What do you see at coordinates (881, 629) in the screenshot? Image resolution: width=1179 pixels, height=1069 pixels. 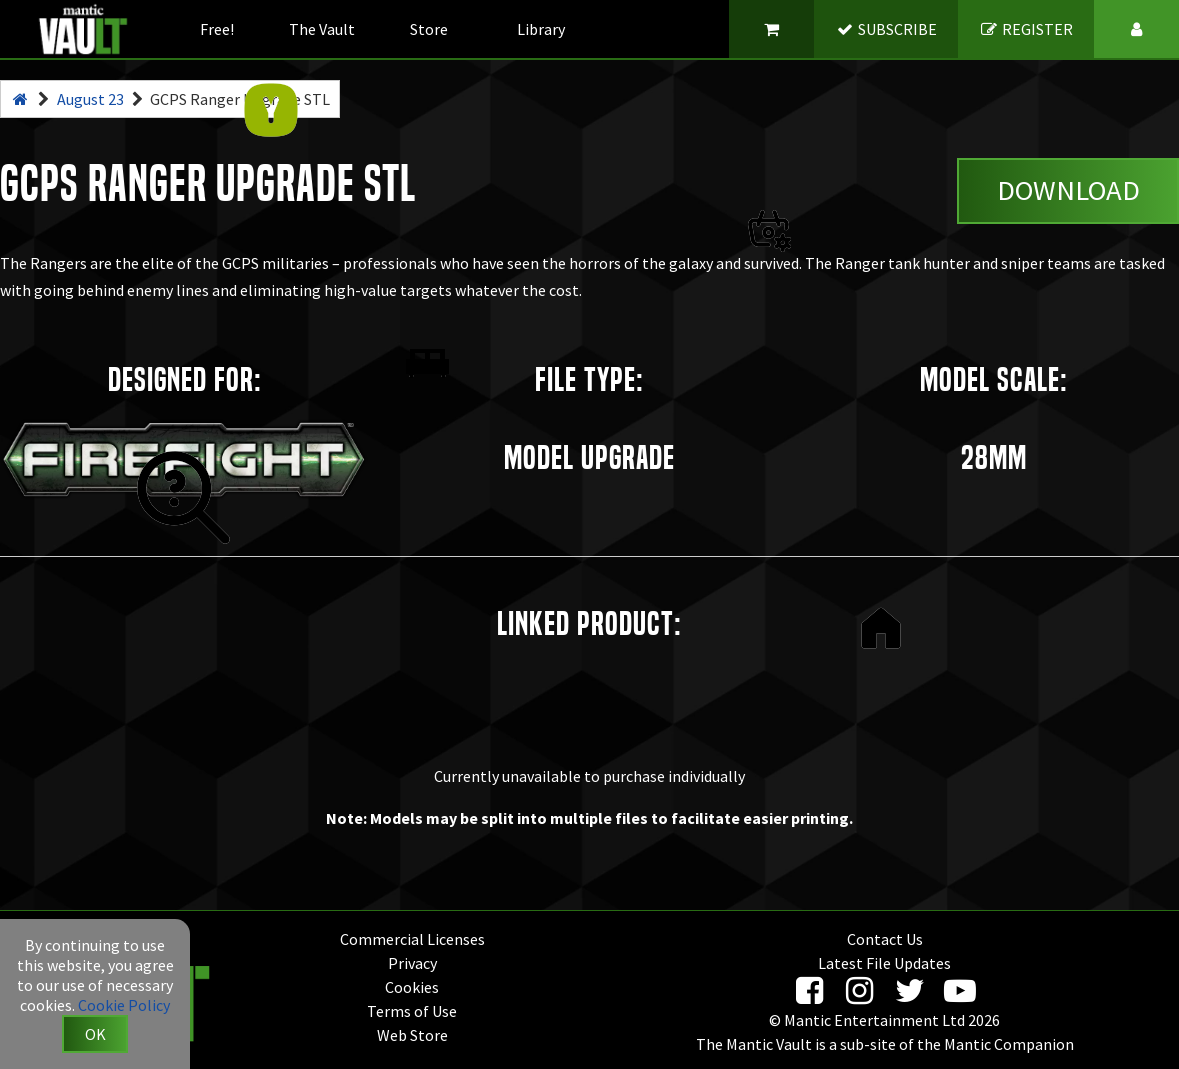 I see `navigate to home screen` at bounding box center [881, 629].